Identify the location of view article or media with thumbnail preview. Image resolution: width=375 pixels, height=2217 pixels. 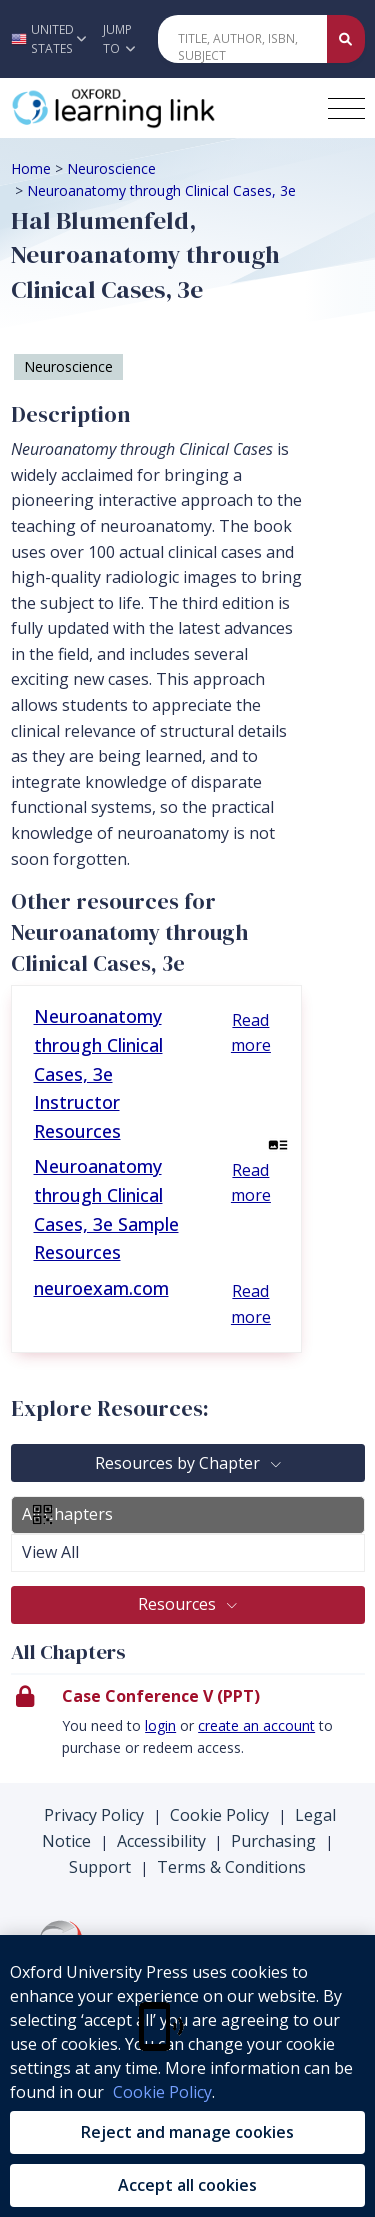
(278, 1145).